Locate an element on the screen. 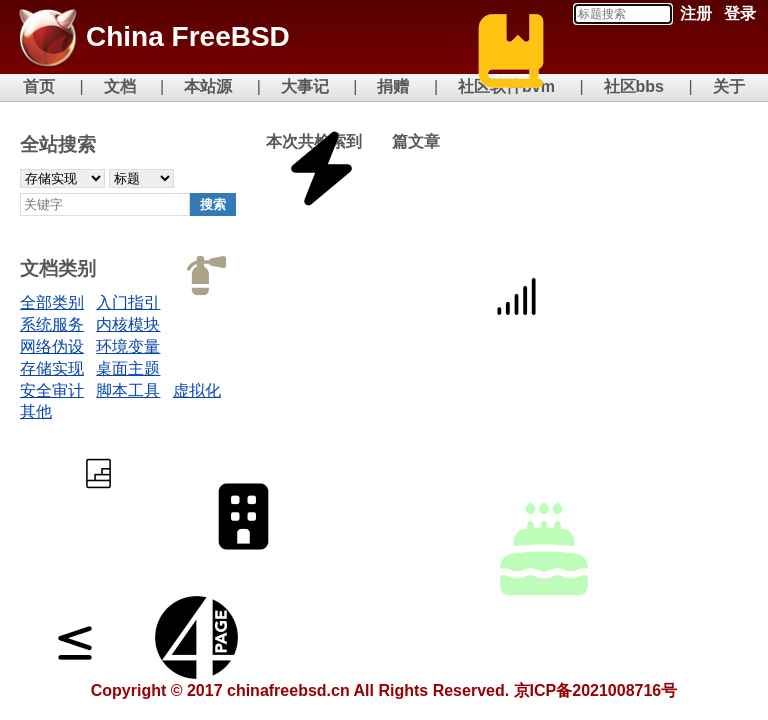  less than or equal to comparison operator is located at coordinates (75, 643).